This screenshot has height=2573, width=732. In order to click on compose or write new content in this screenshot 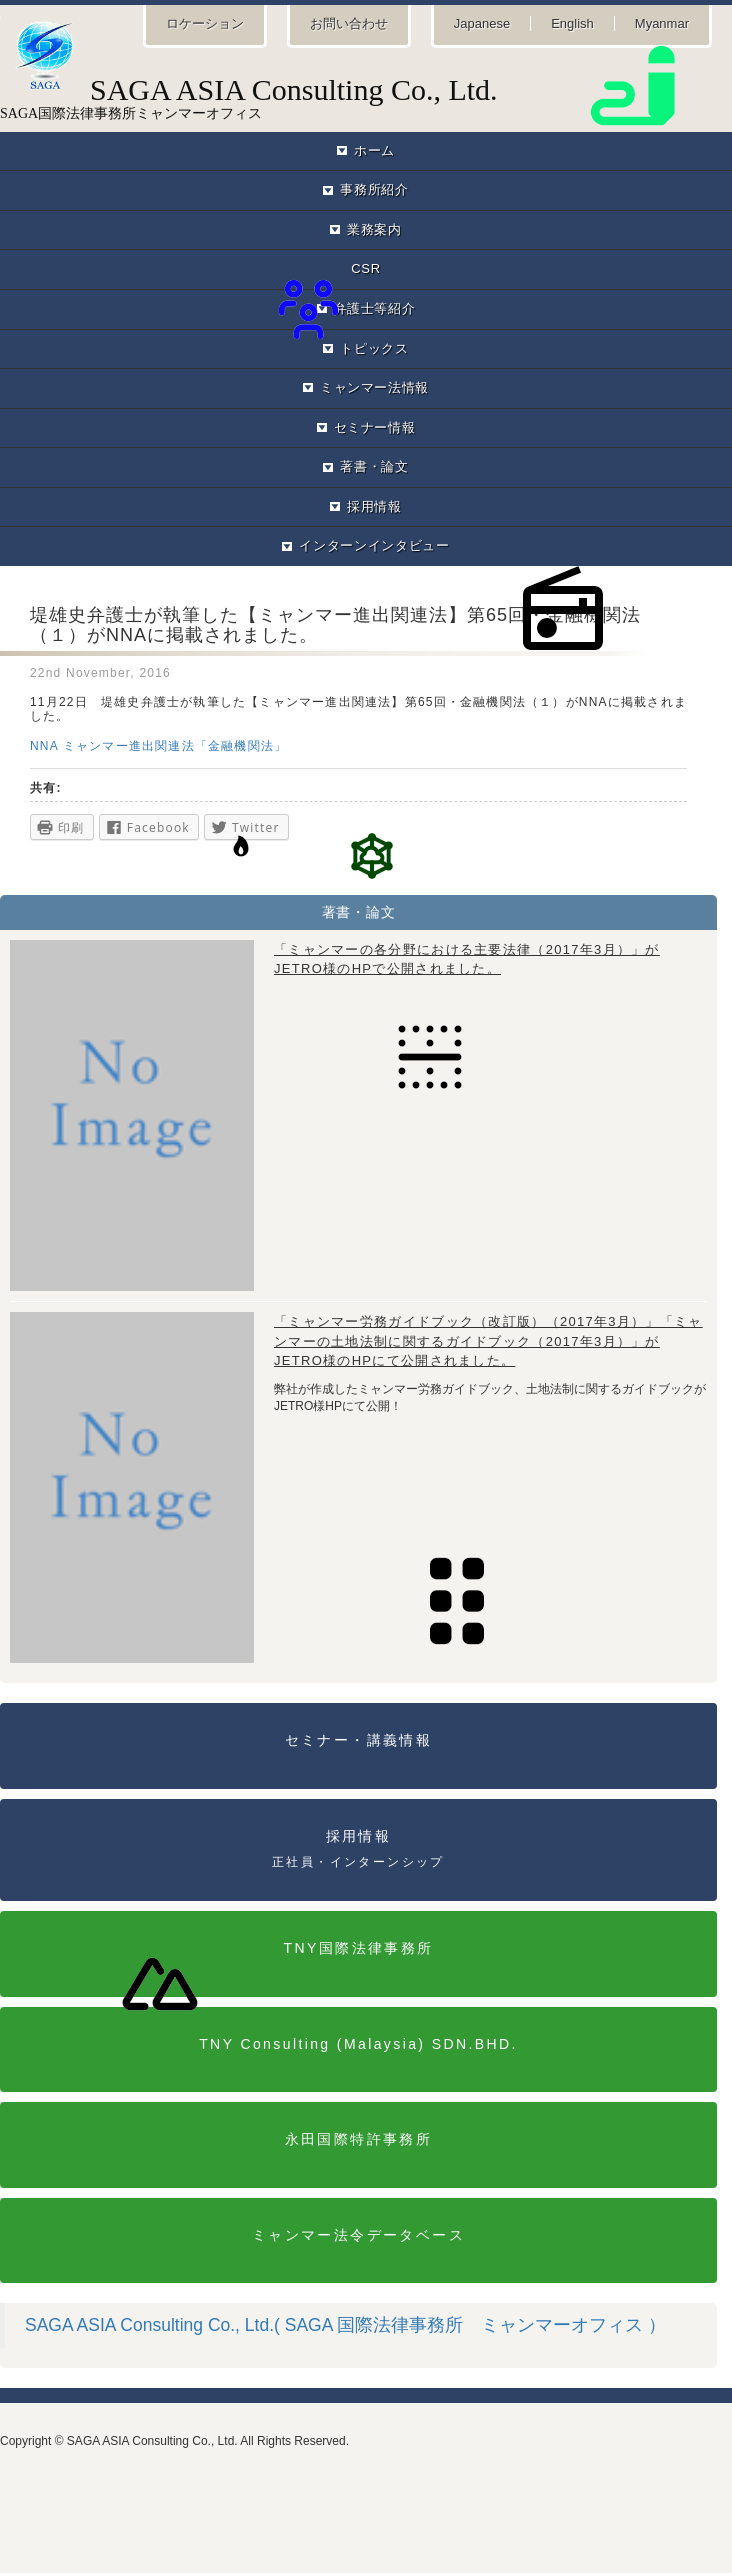, I will do `click(635, 90)`.